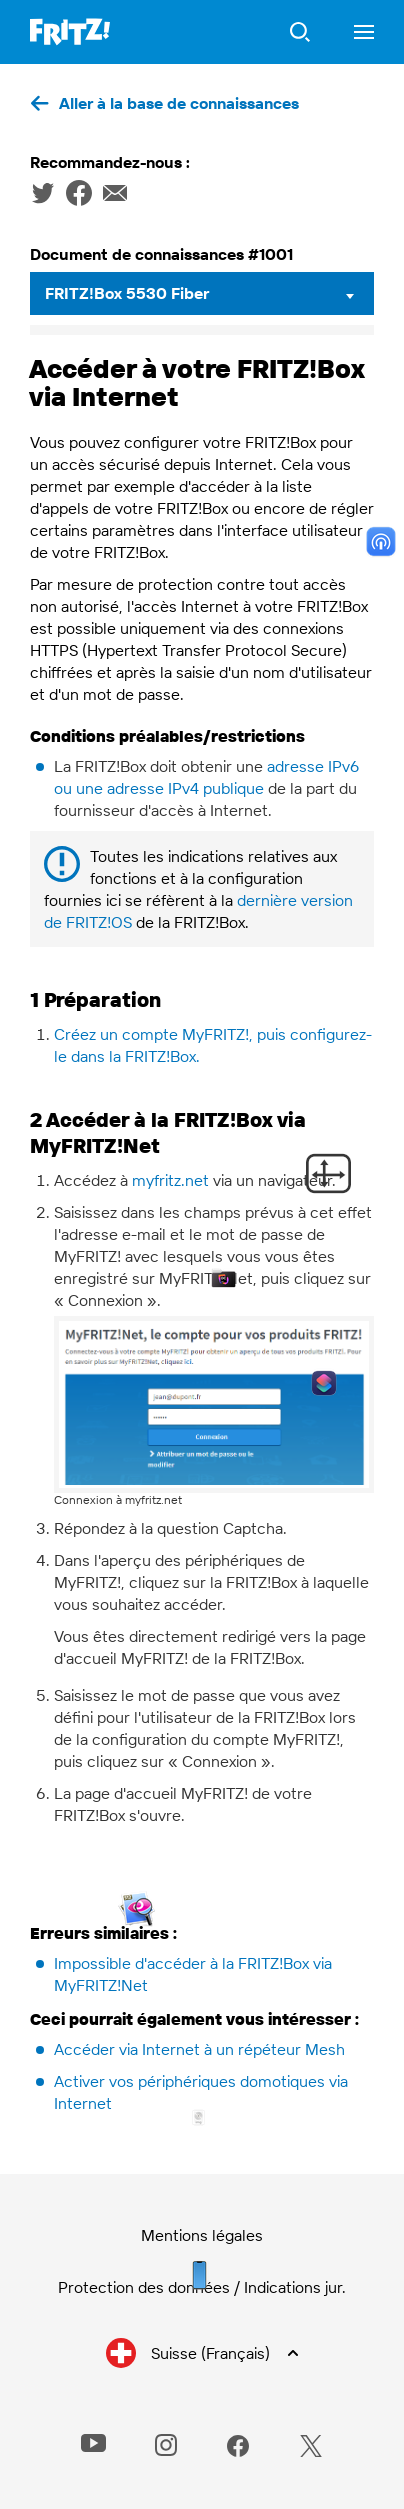 The width and height of the screenshot is (404, 2509). What do you see at coordinates (324, 1383) in the screenshot?
I see `open the shortcuts app to create or run automations` at bounding box center [324, 1383].